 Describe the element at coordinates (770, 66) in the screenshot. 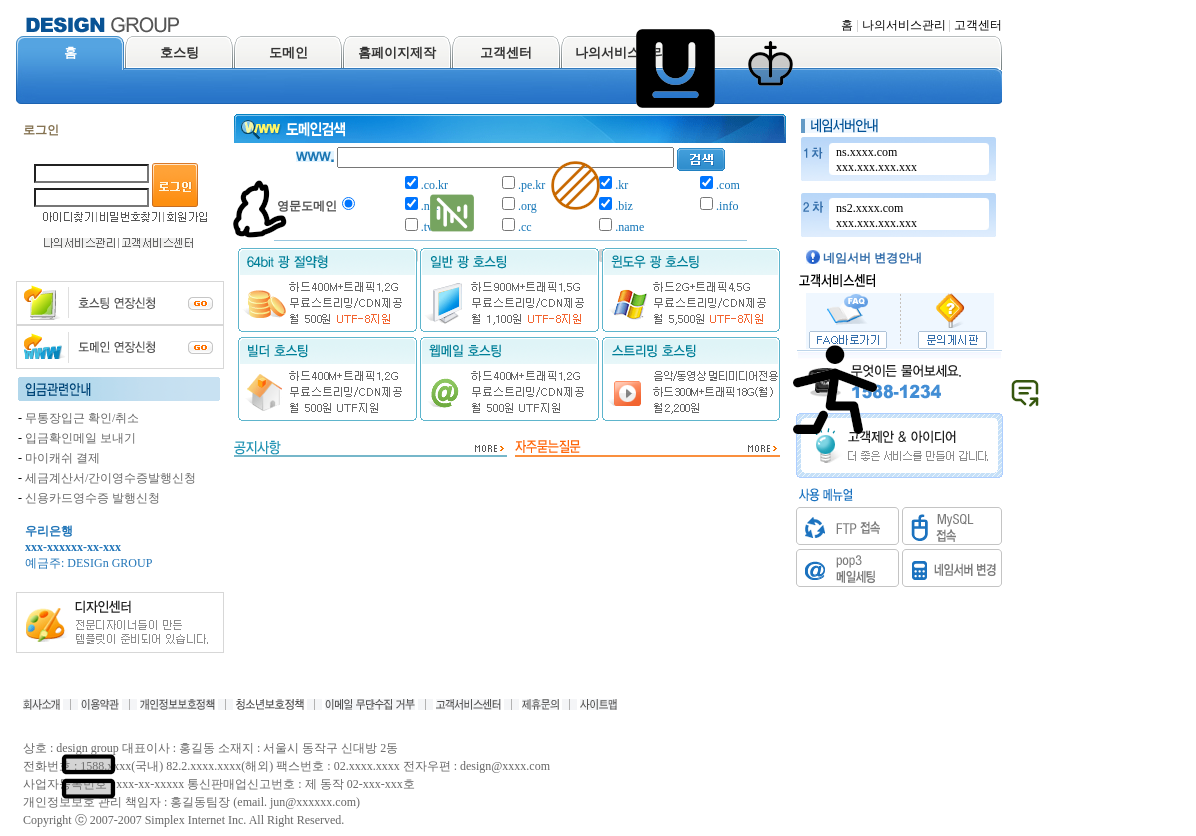

I see `indicates premium or royal status` at that location.